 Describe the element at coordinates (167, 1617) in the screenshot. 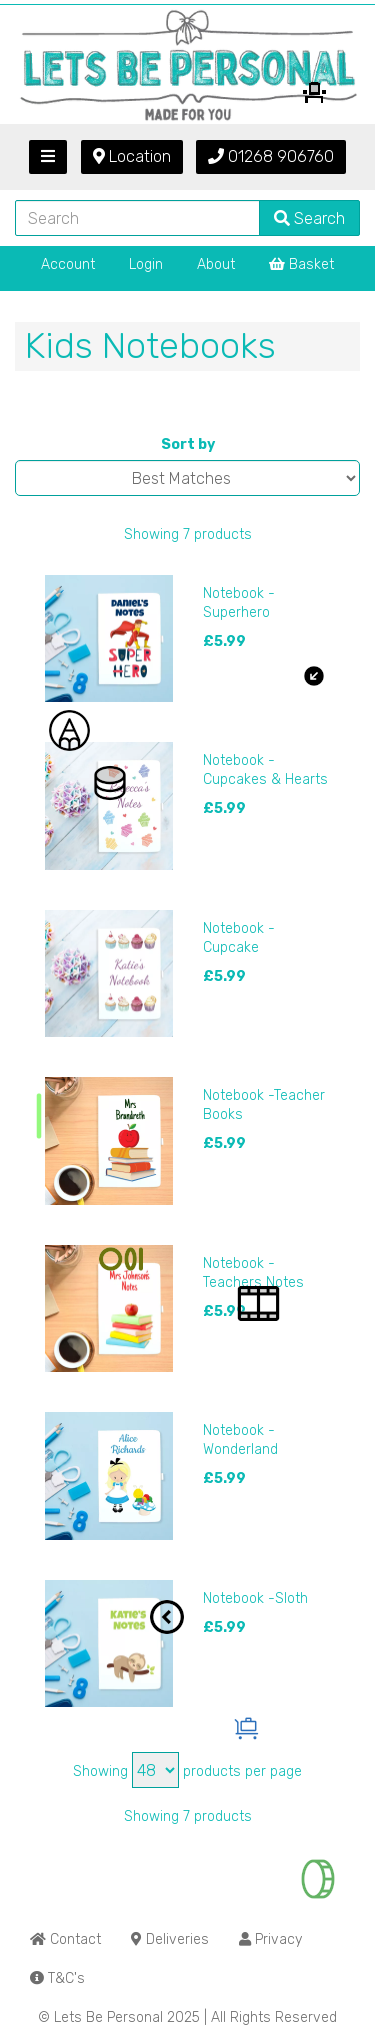

I see `go back to the previous screen` at that location.